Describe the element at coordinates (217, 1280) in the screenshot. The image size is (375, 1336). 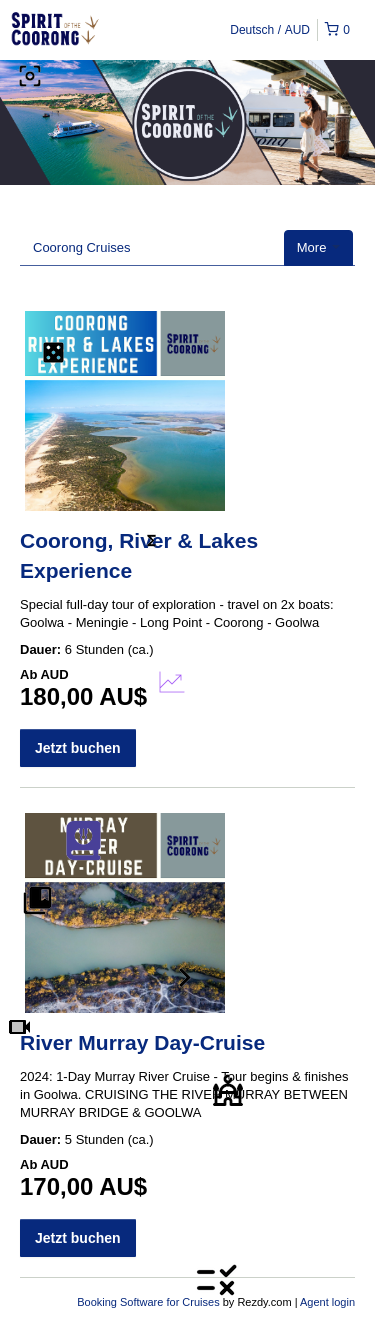
I see `review items with pass/fail status` at that location.